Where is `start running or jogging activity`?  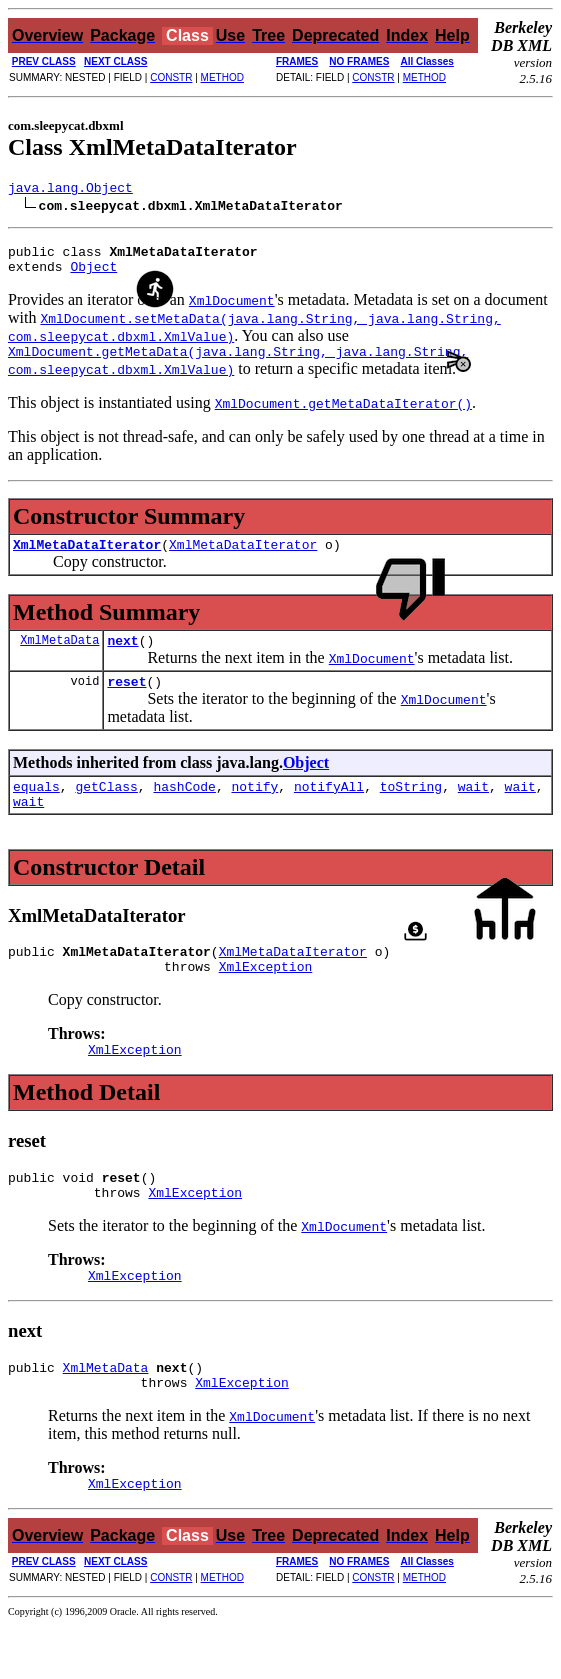
start running or jogging activity is located at coordinates (155, 289).